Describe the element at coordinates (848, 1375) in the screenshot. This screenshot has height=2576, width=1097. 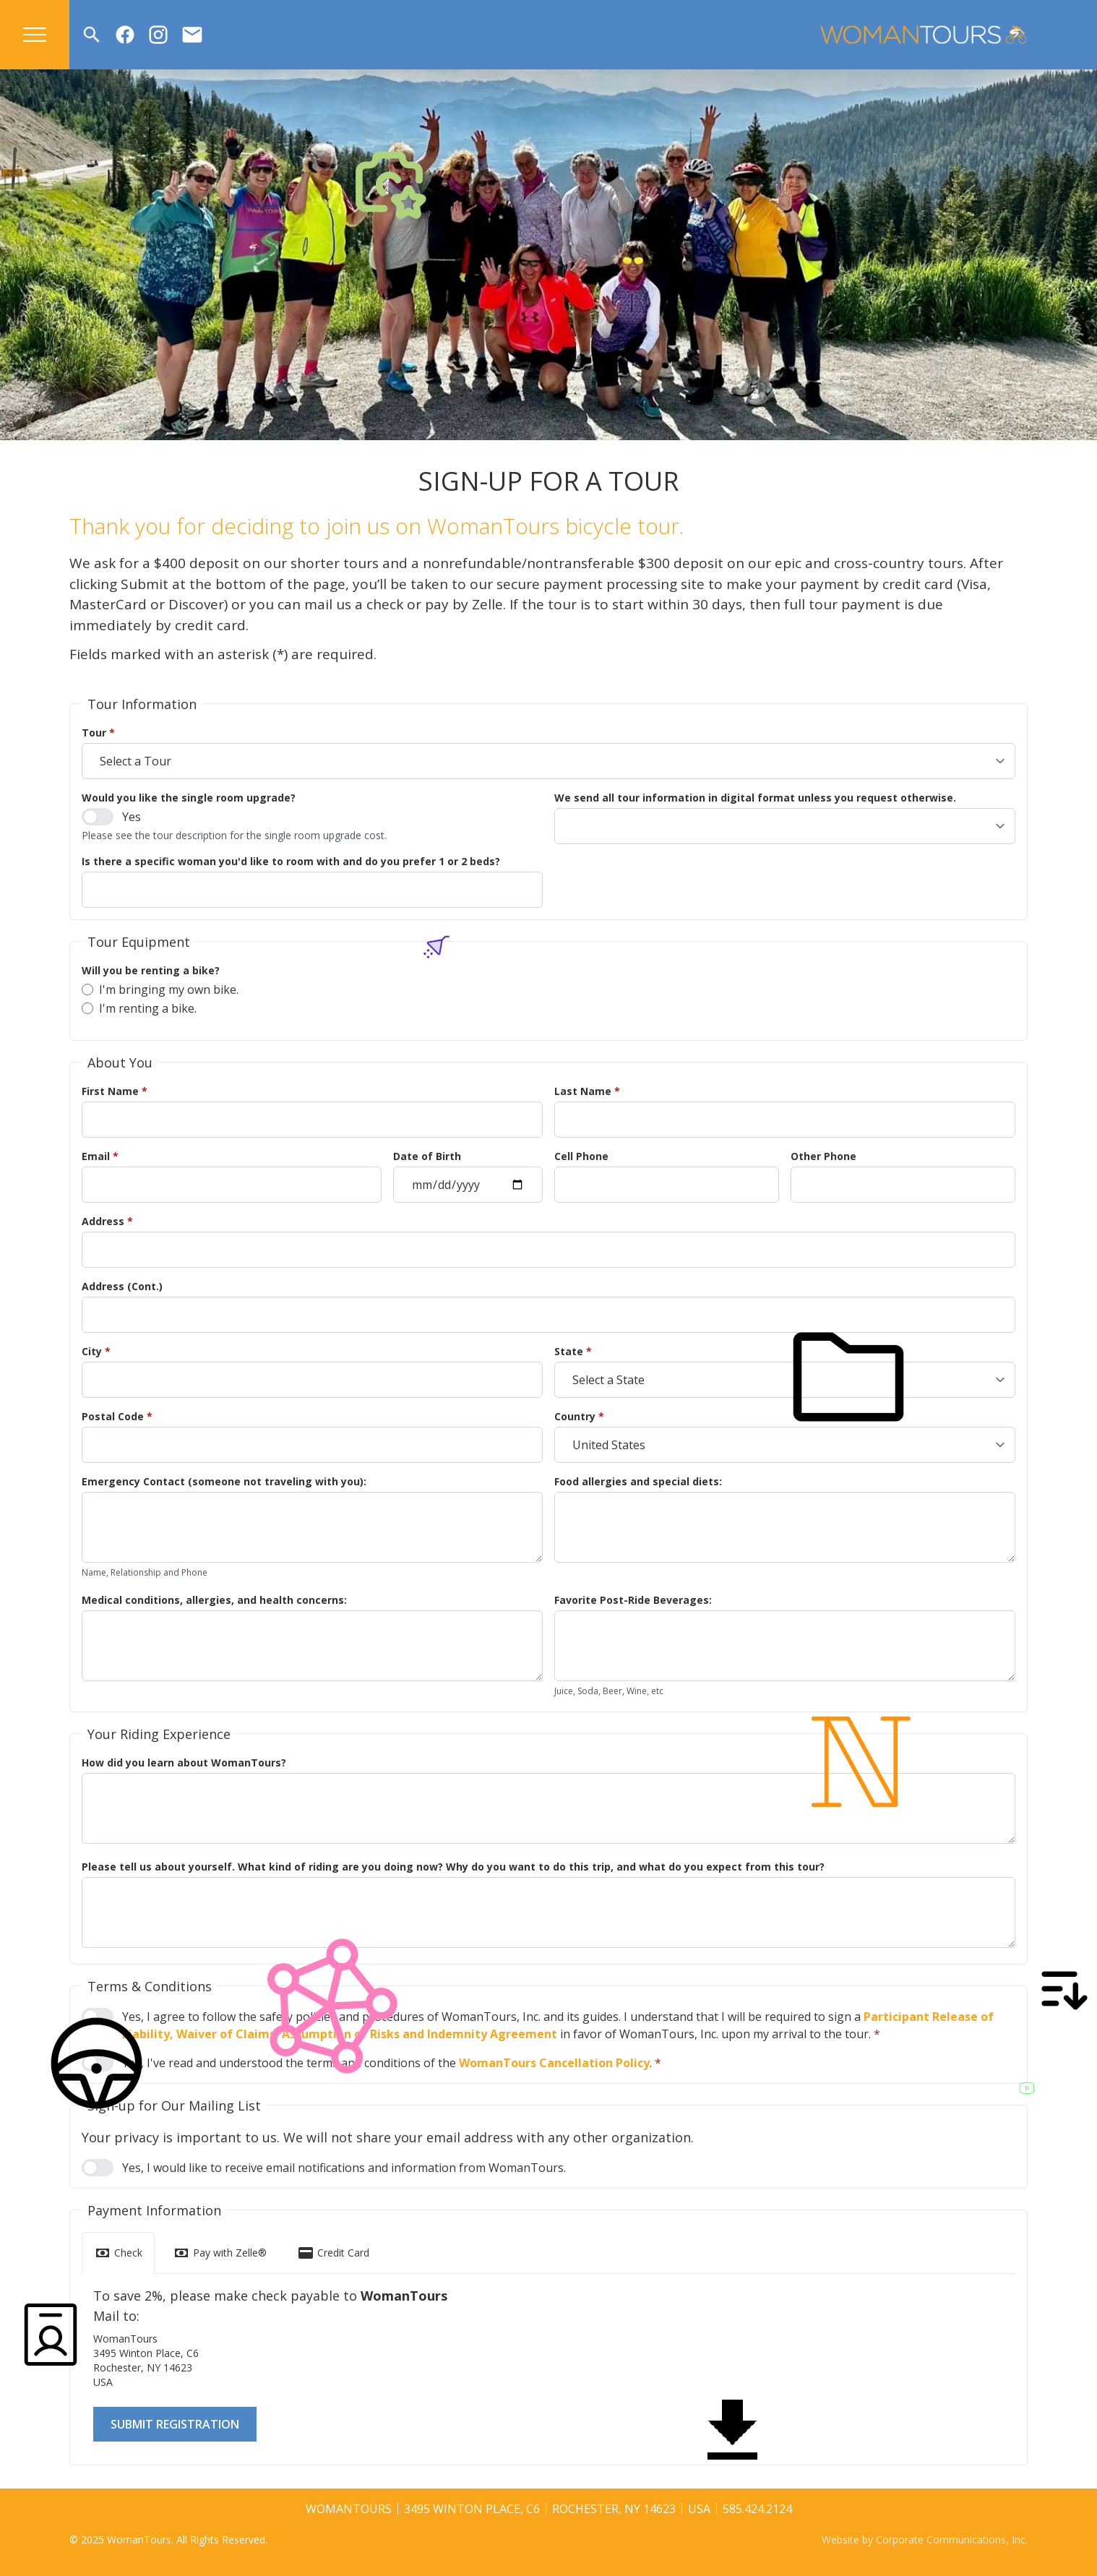
I see `open a folder to view its contents` at that location.